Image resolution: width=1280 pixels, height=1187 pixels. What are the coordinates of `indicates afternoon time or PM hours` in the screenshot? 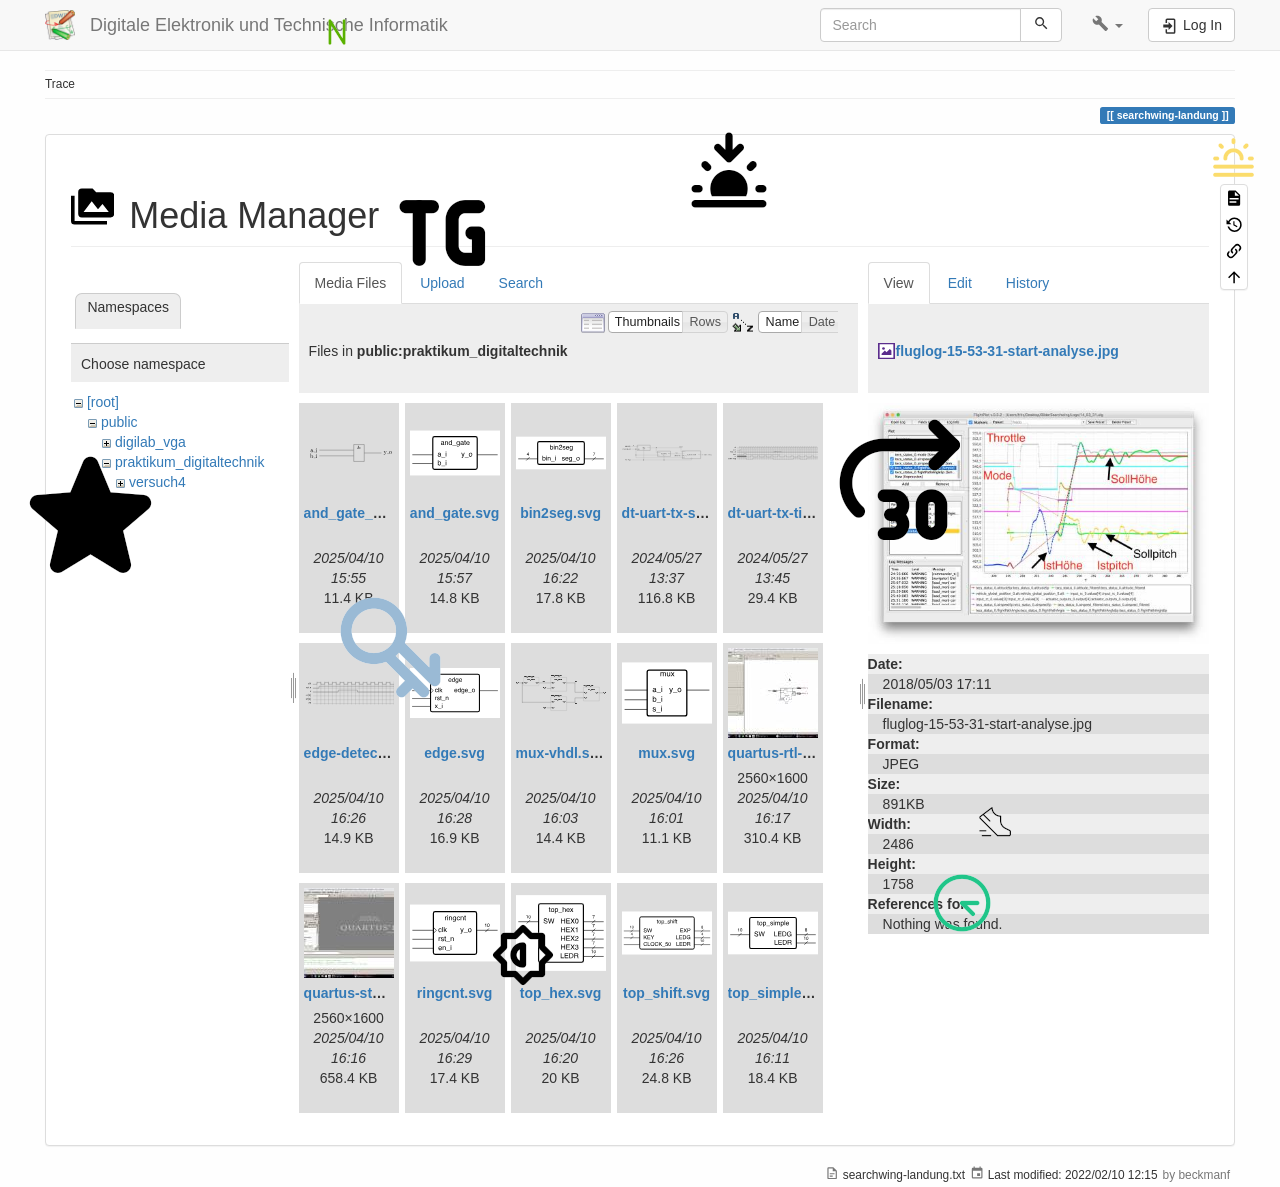 It's located at (962, 903).